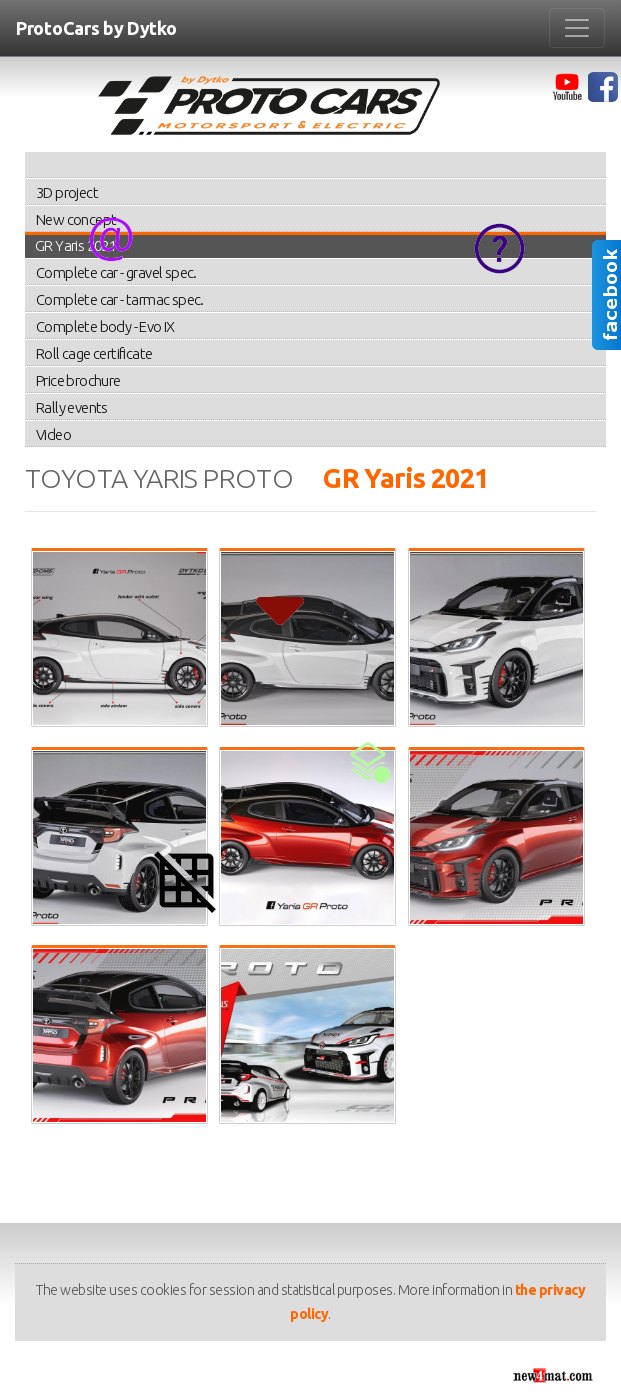  What do you see at coordinates (186, 880) in the screenshot?
I see `disable grid view` at bounding box center [186, 880].